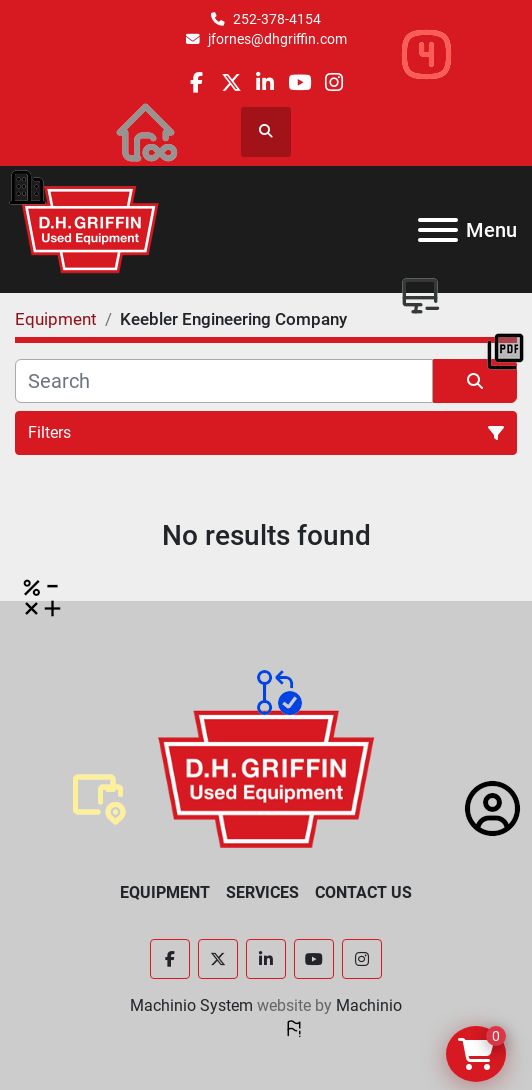  Describe the element at coordinates (294, 1028) in the screenshot. I see `report or flag content with an urgent issue` at that location.